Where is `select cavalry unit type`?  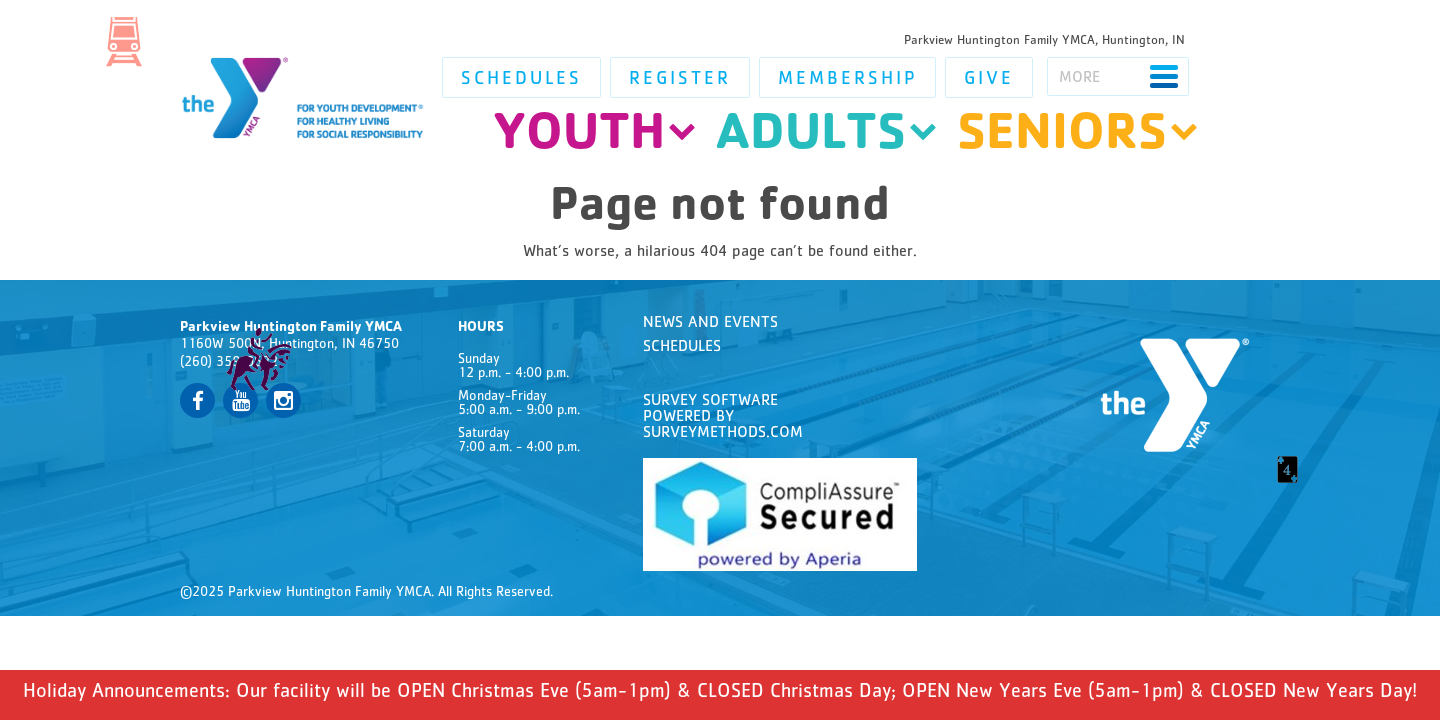
select cavalry unit type is located at coordinates (259, 359).